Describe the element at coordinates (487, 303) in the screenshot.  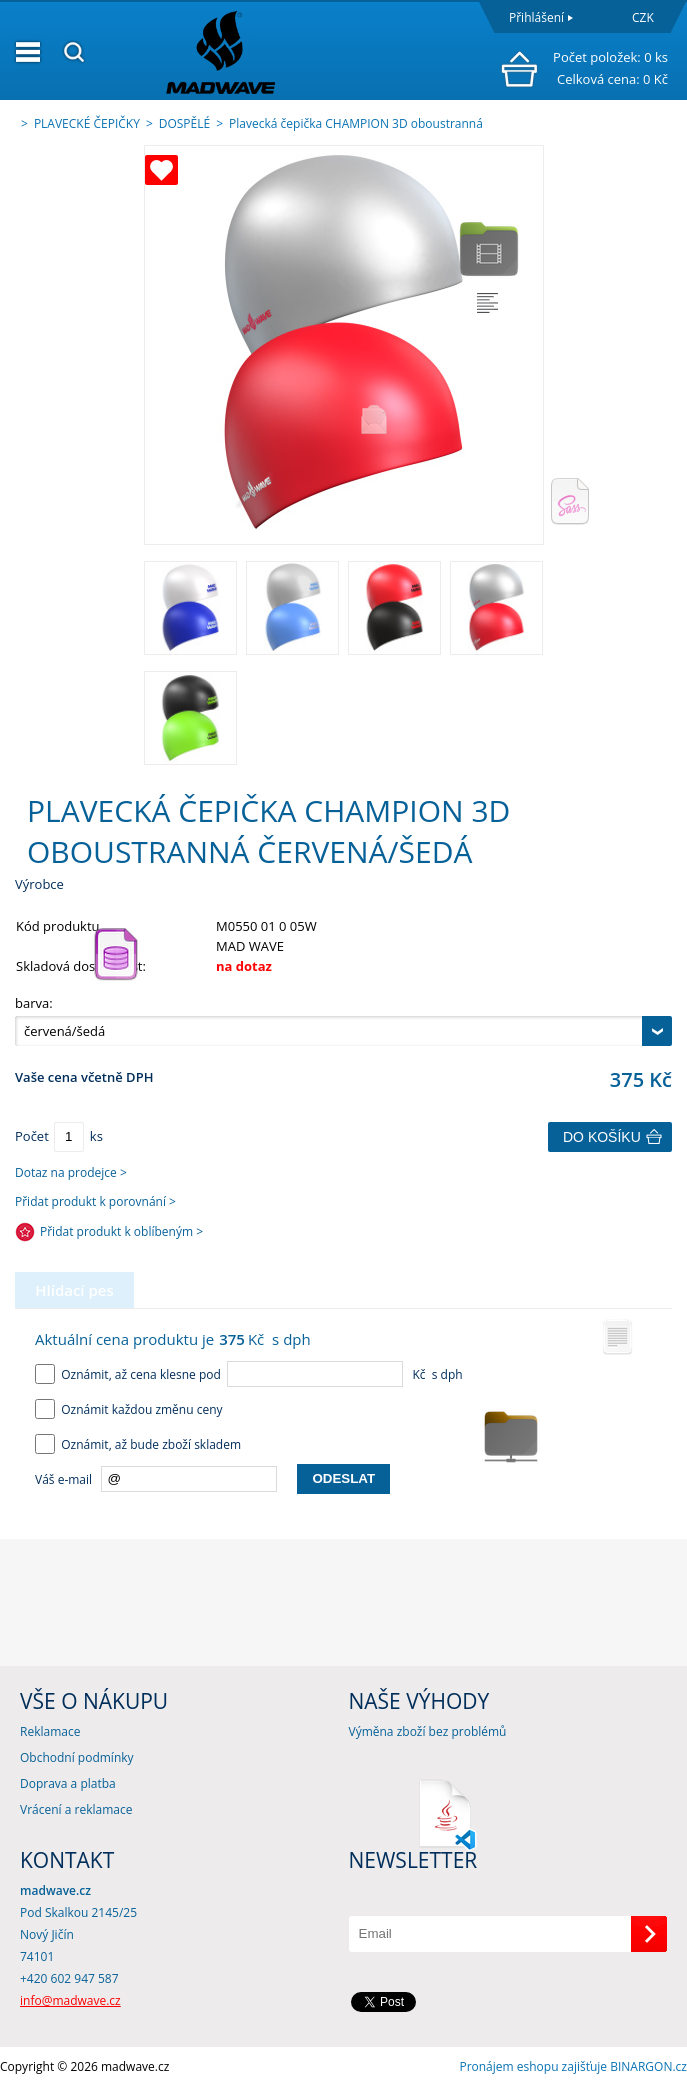
I see `align text to the left margin` at that location.